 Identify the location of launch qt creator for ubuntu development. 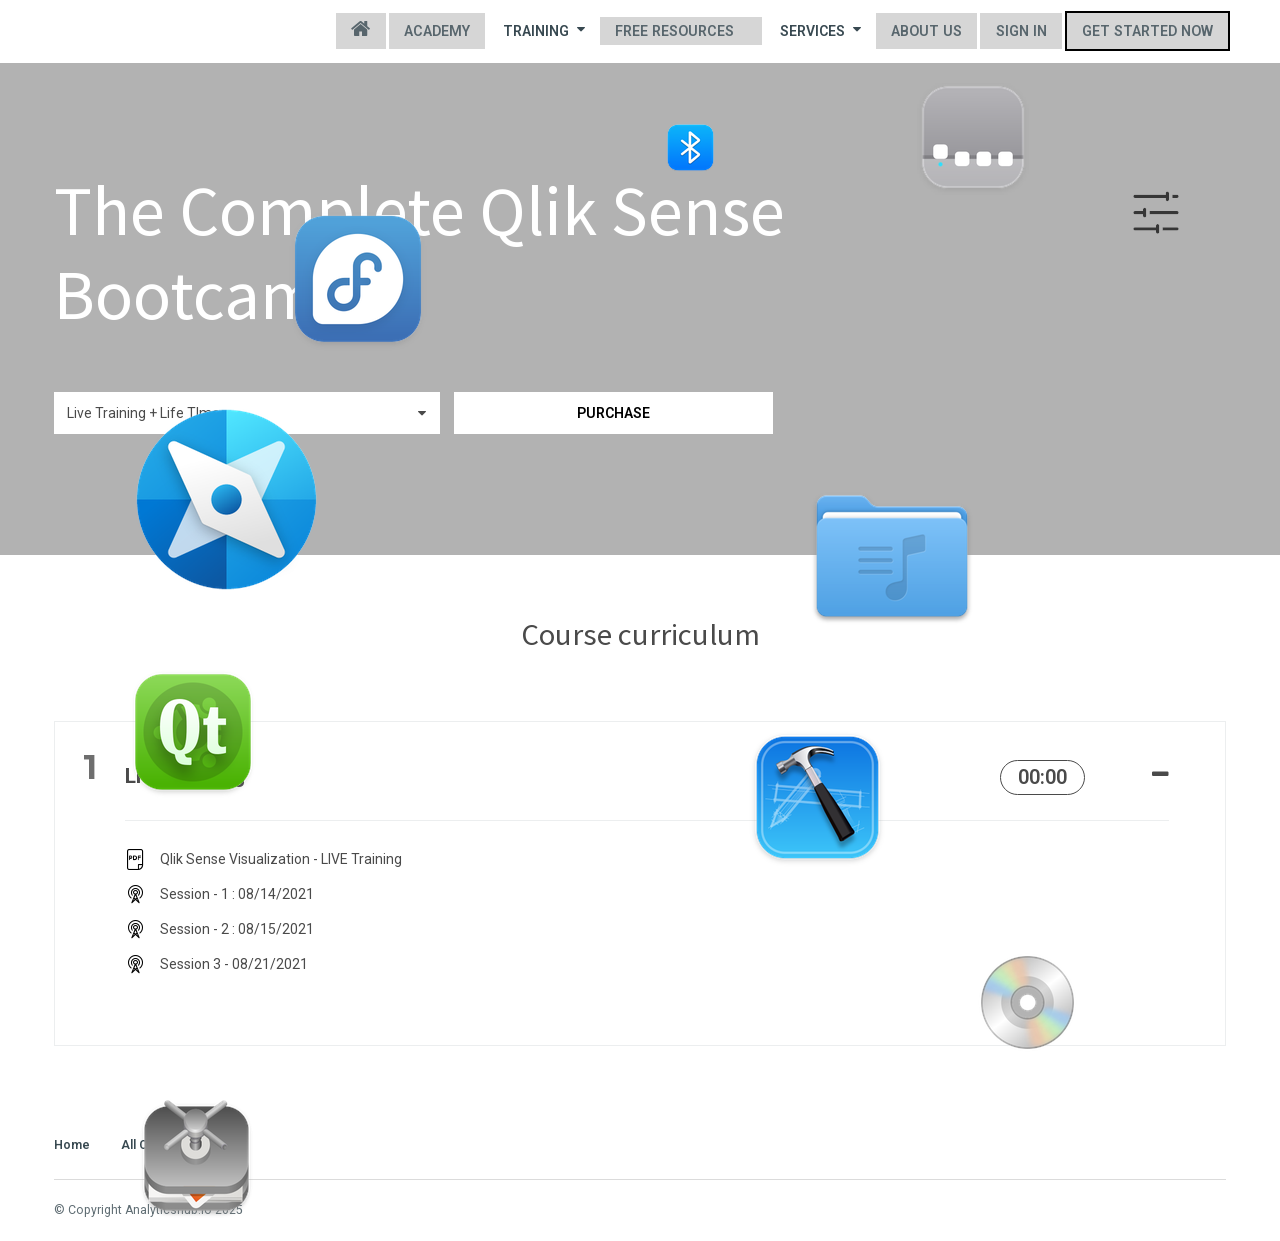
(193, 732).